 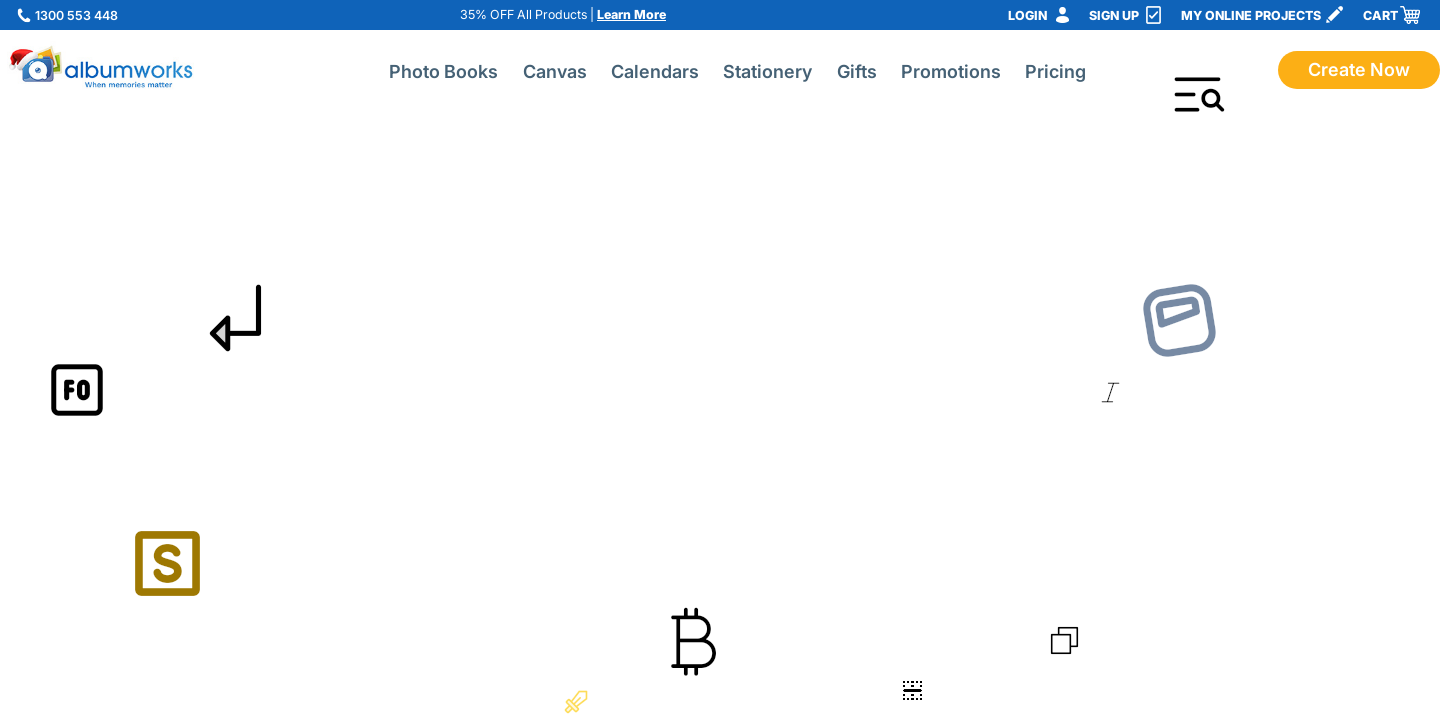 What do you see at coordinates (167, 563) in the screenshot?
I see `access Stripe payment settings` at bounding box center [167, 563].